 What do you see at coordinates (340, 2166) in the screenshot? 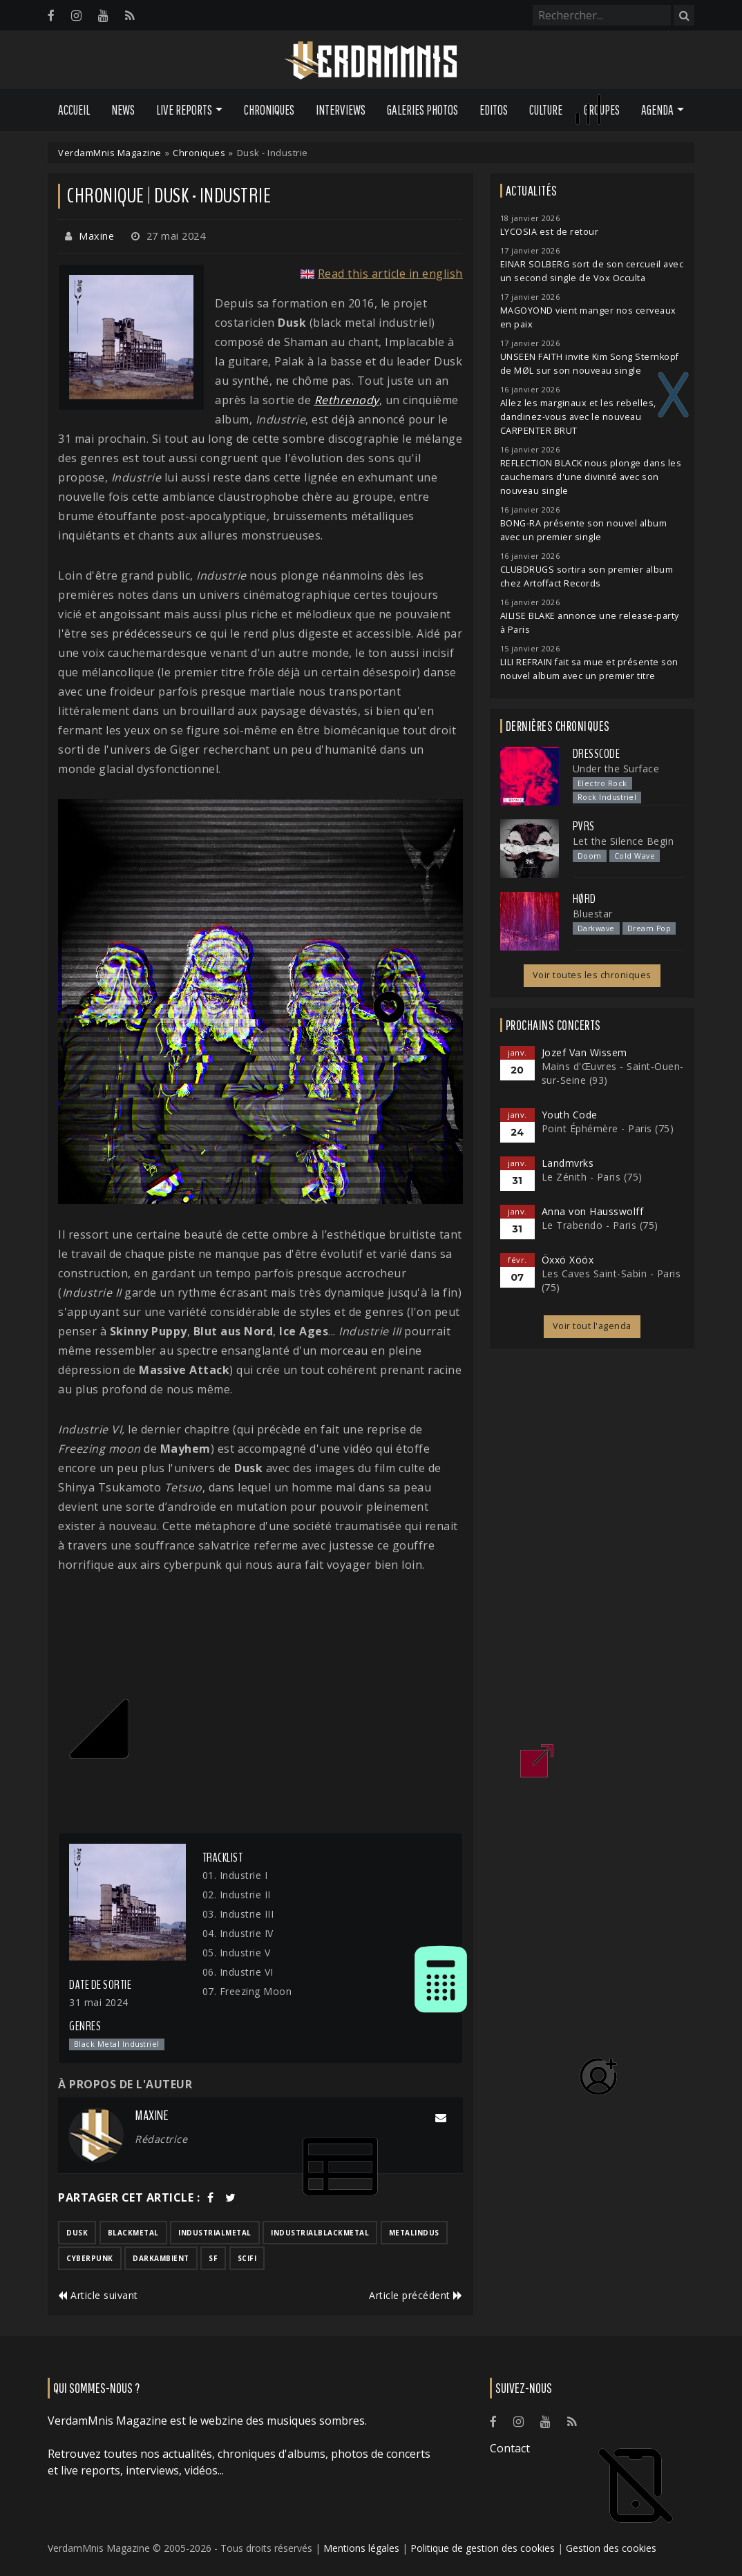
I see `view data in table format` at bounding box center [340, 2166].